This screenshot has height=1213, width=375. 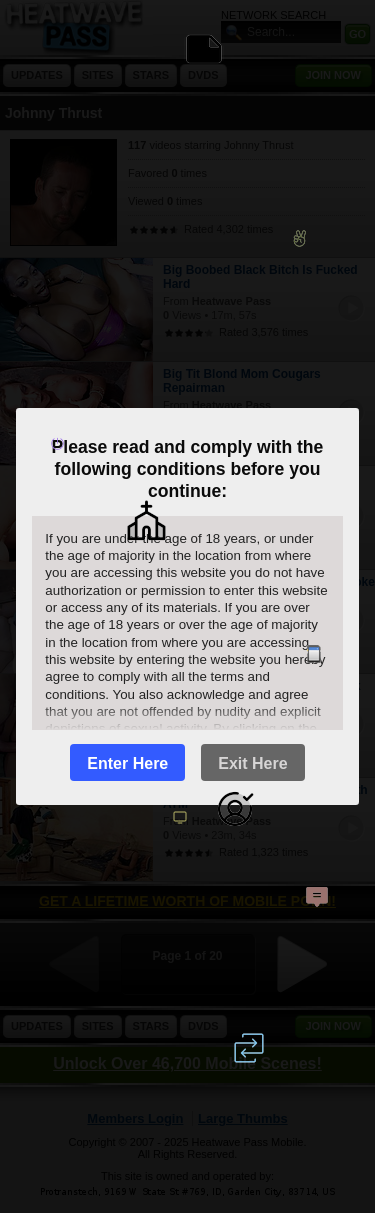 I want to click on turn off or shut down the device, so click(x=57, y=443).